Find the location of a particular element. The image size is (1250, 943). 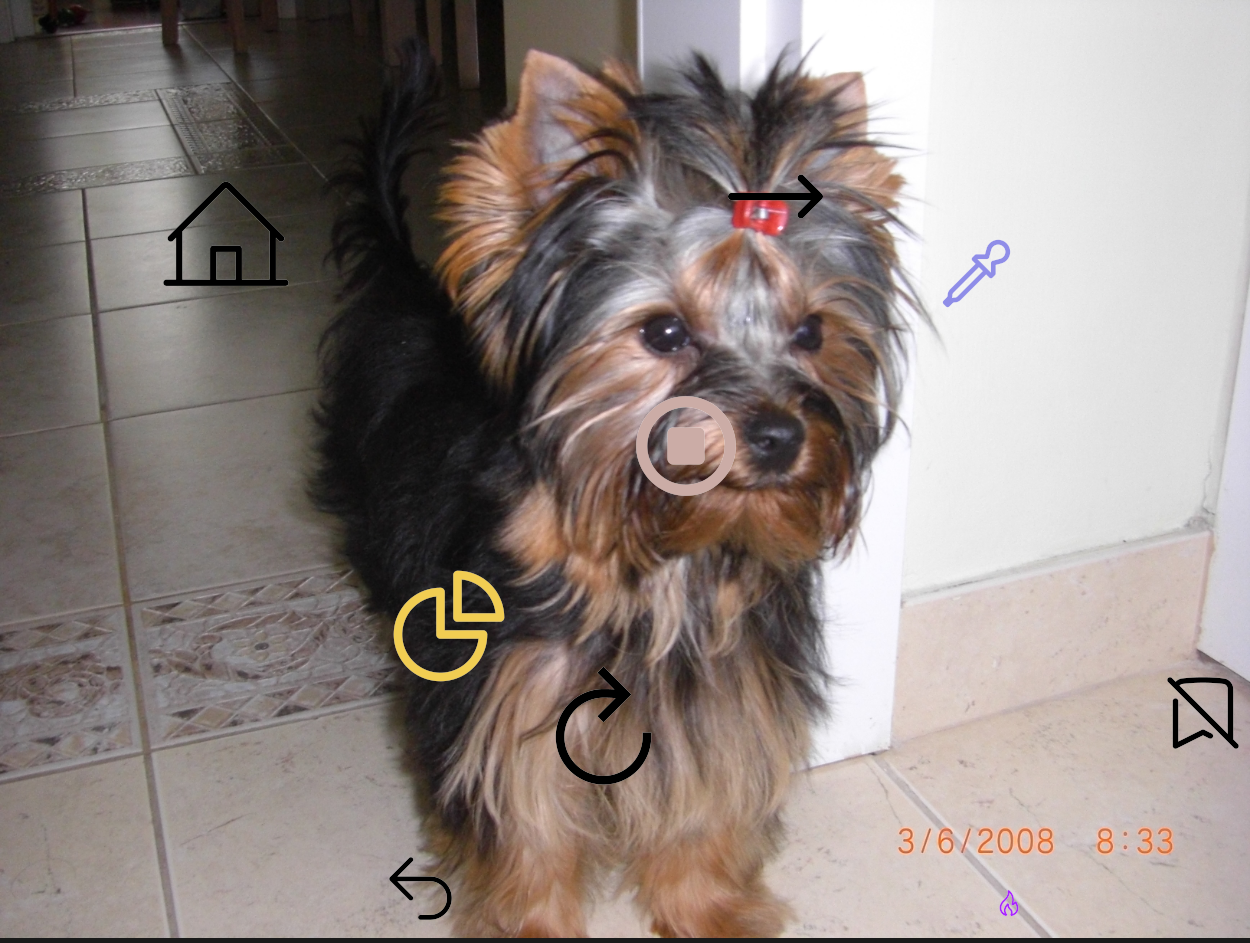

refresh the current page or content is located at coordinates (603, 726).